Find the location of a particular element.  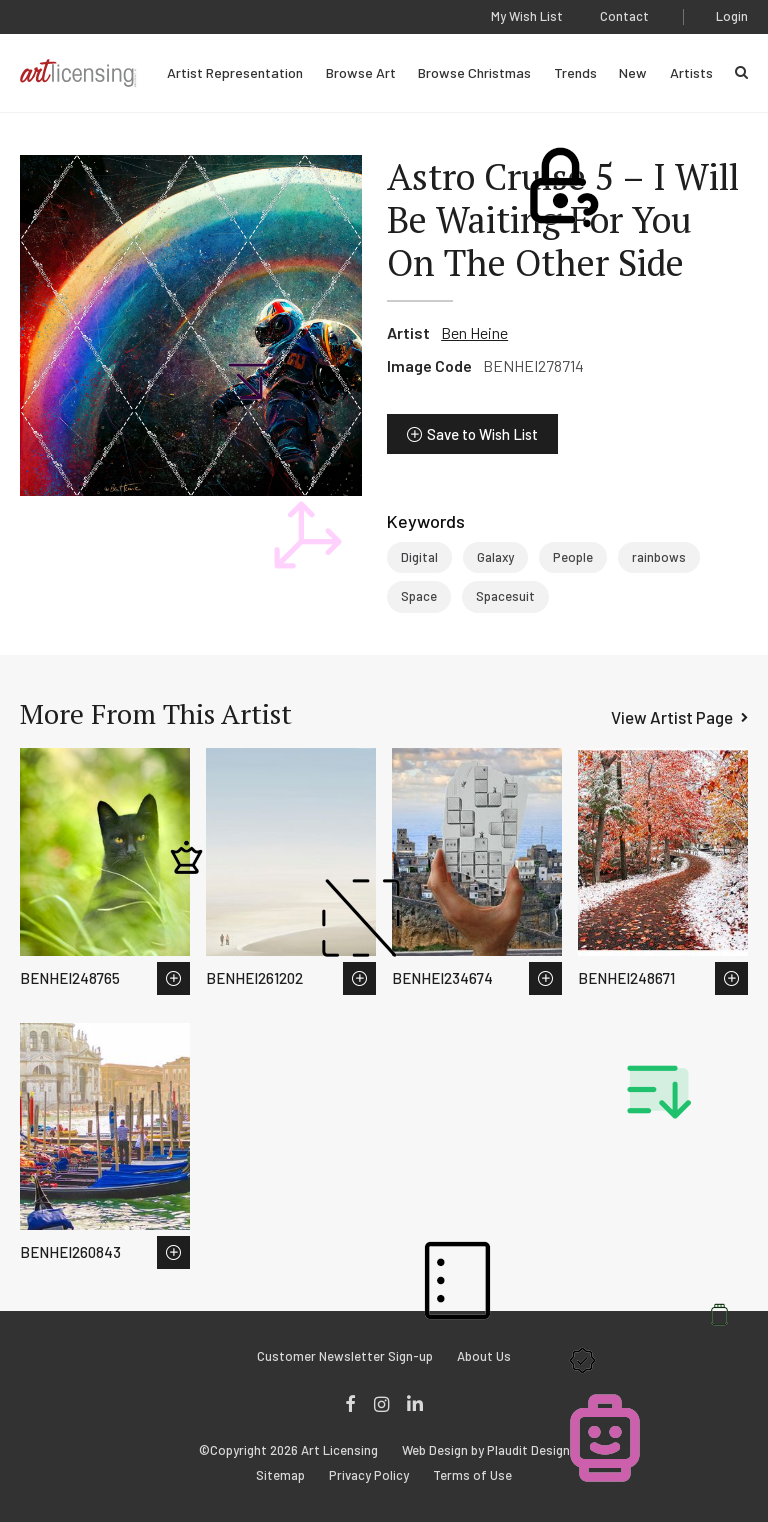

select queen piece in chess game is located at coordinates (186, 857).